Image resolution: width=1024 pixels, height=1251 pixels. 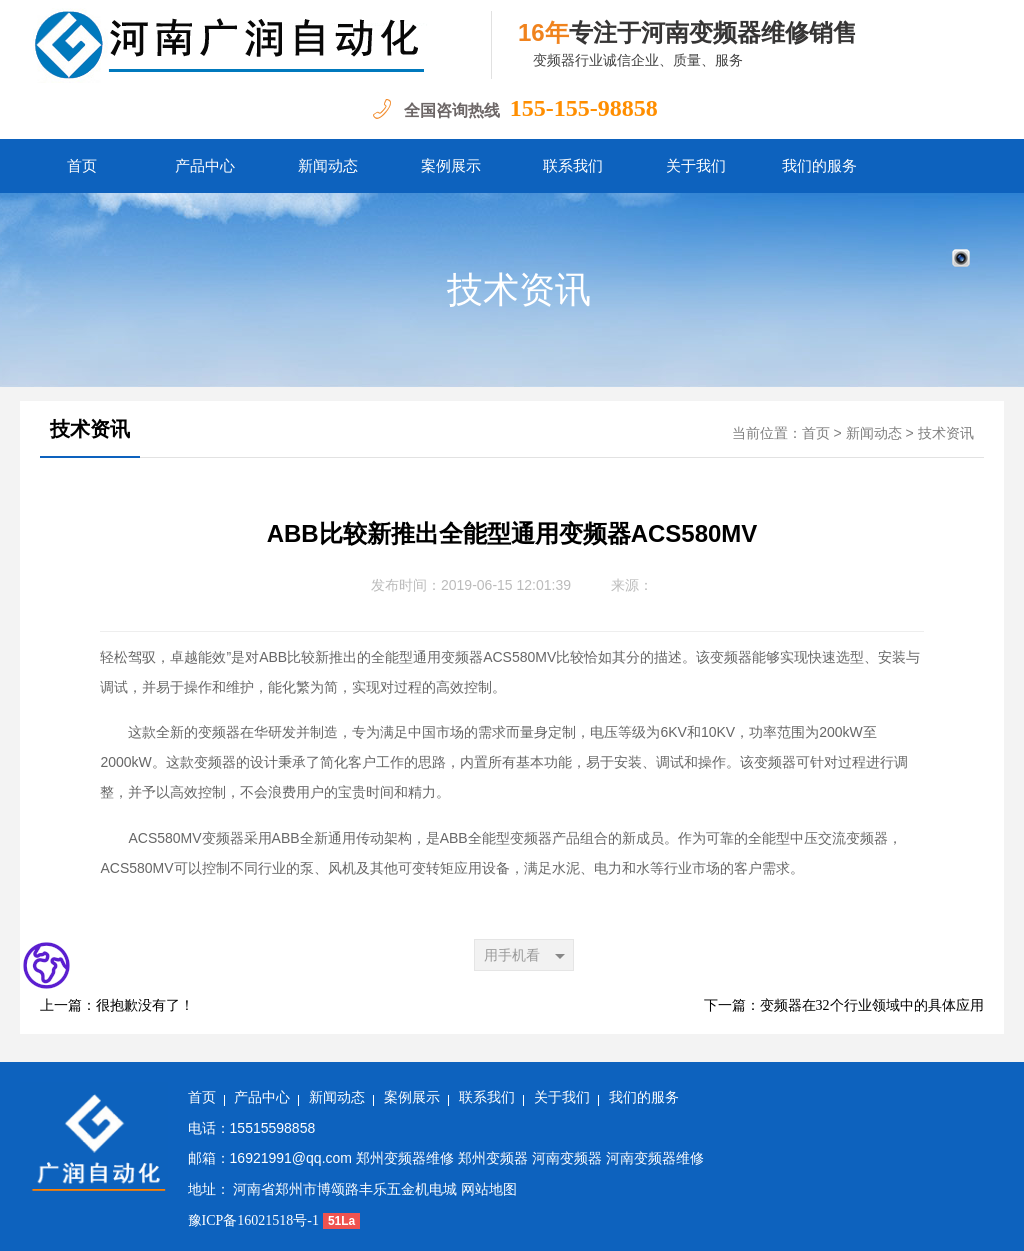 I want to click on open camera app, so click(x=961, y=258).